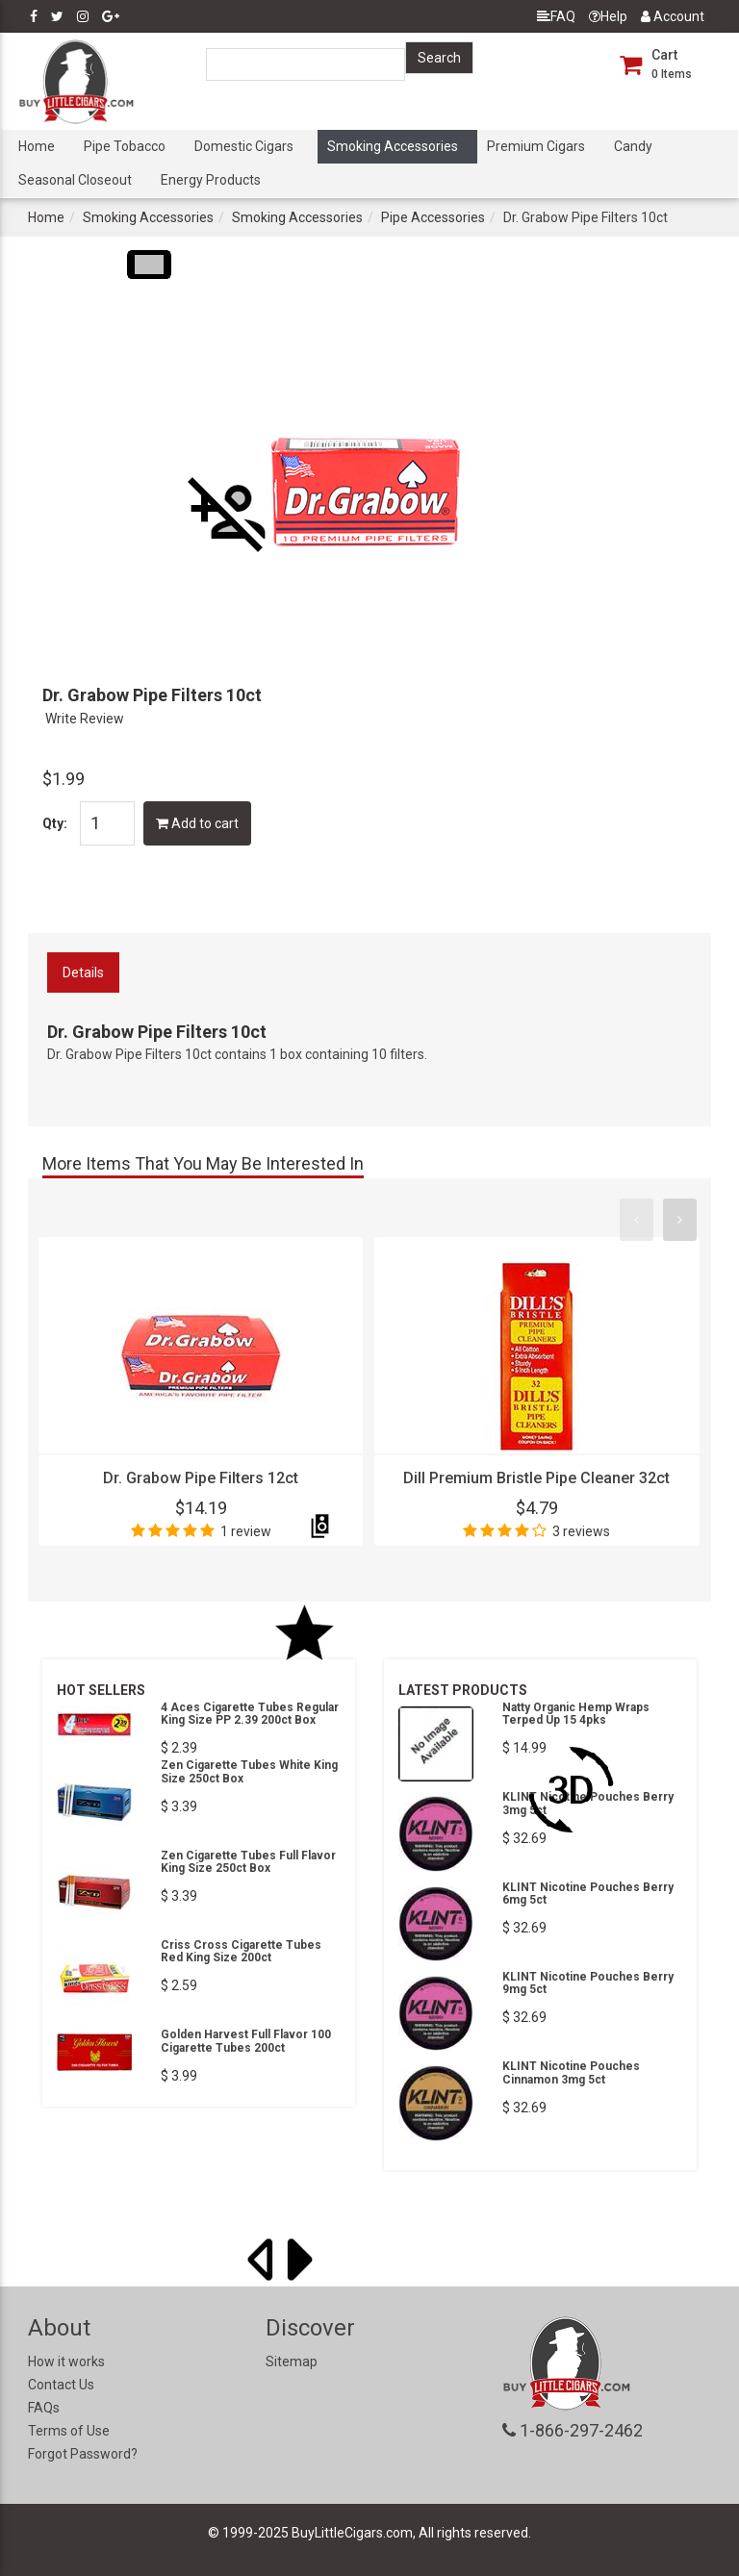 This screenshot has width=739, height=2576. Describe the element at coordinates (149, 265) in the screenshot. I see `rotate device to landscape orientation` at that location.